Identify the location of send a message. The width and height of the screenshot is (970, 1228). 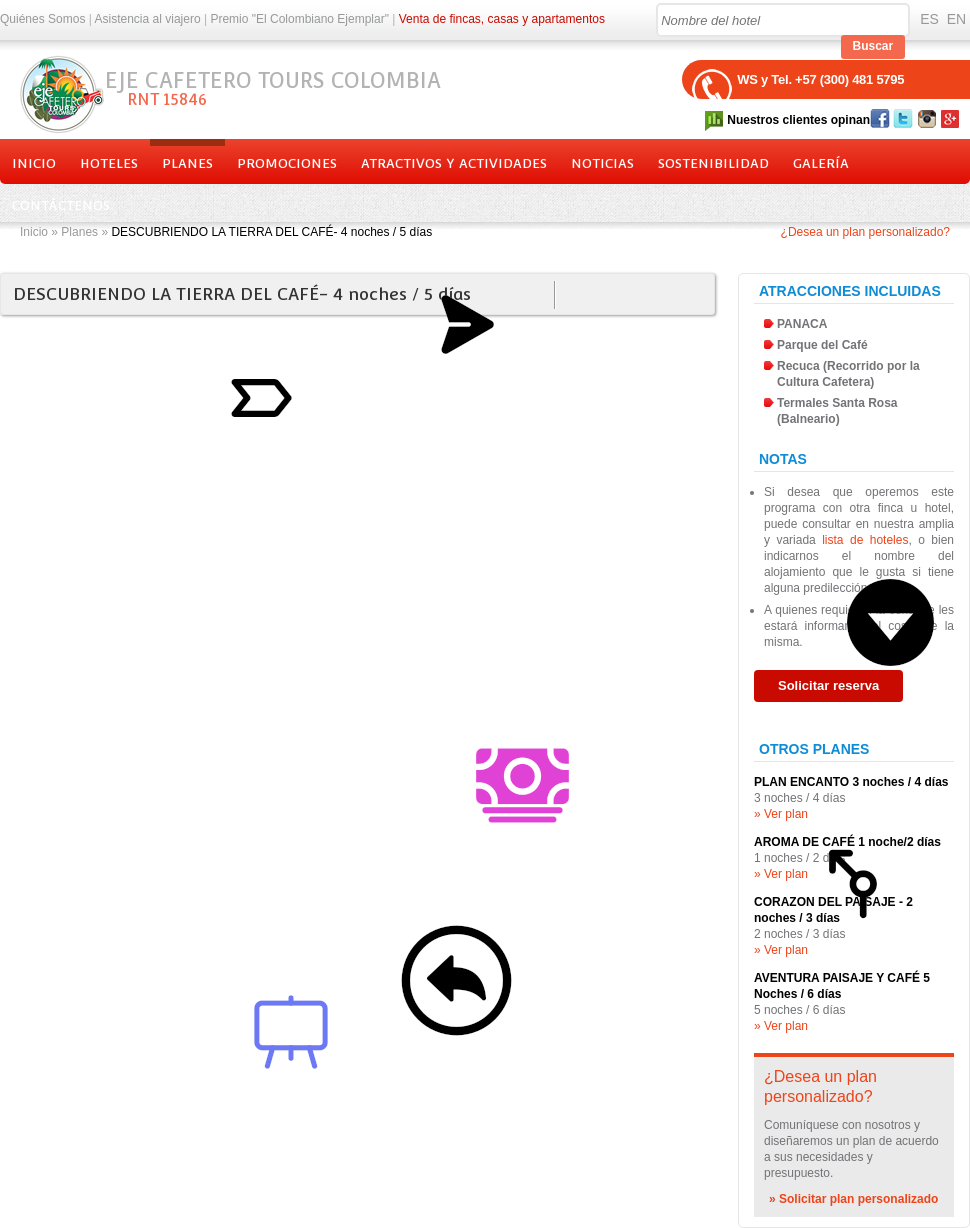
(464, 324).